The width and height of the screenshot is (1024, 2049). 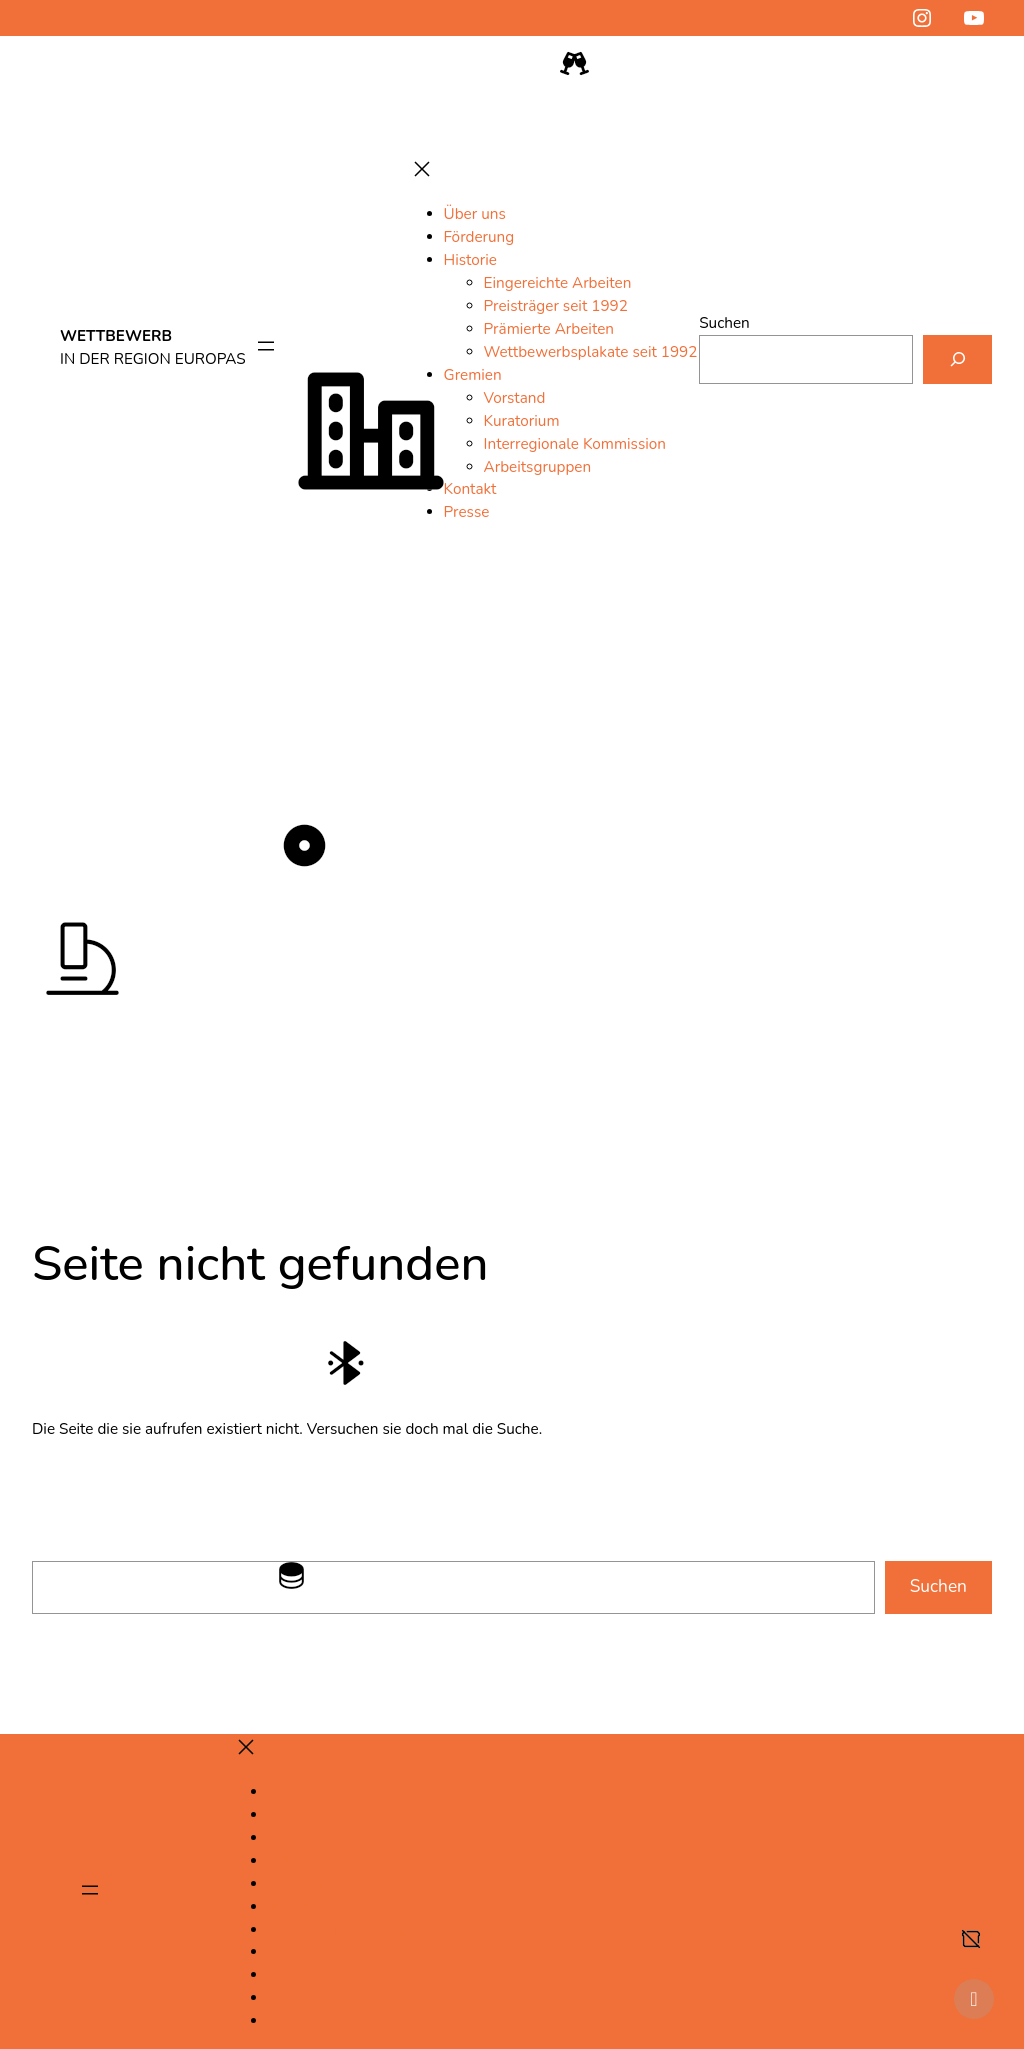 I want to click on view city or urban locations, so click(x=371, y=431).